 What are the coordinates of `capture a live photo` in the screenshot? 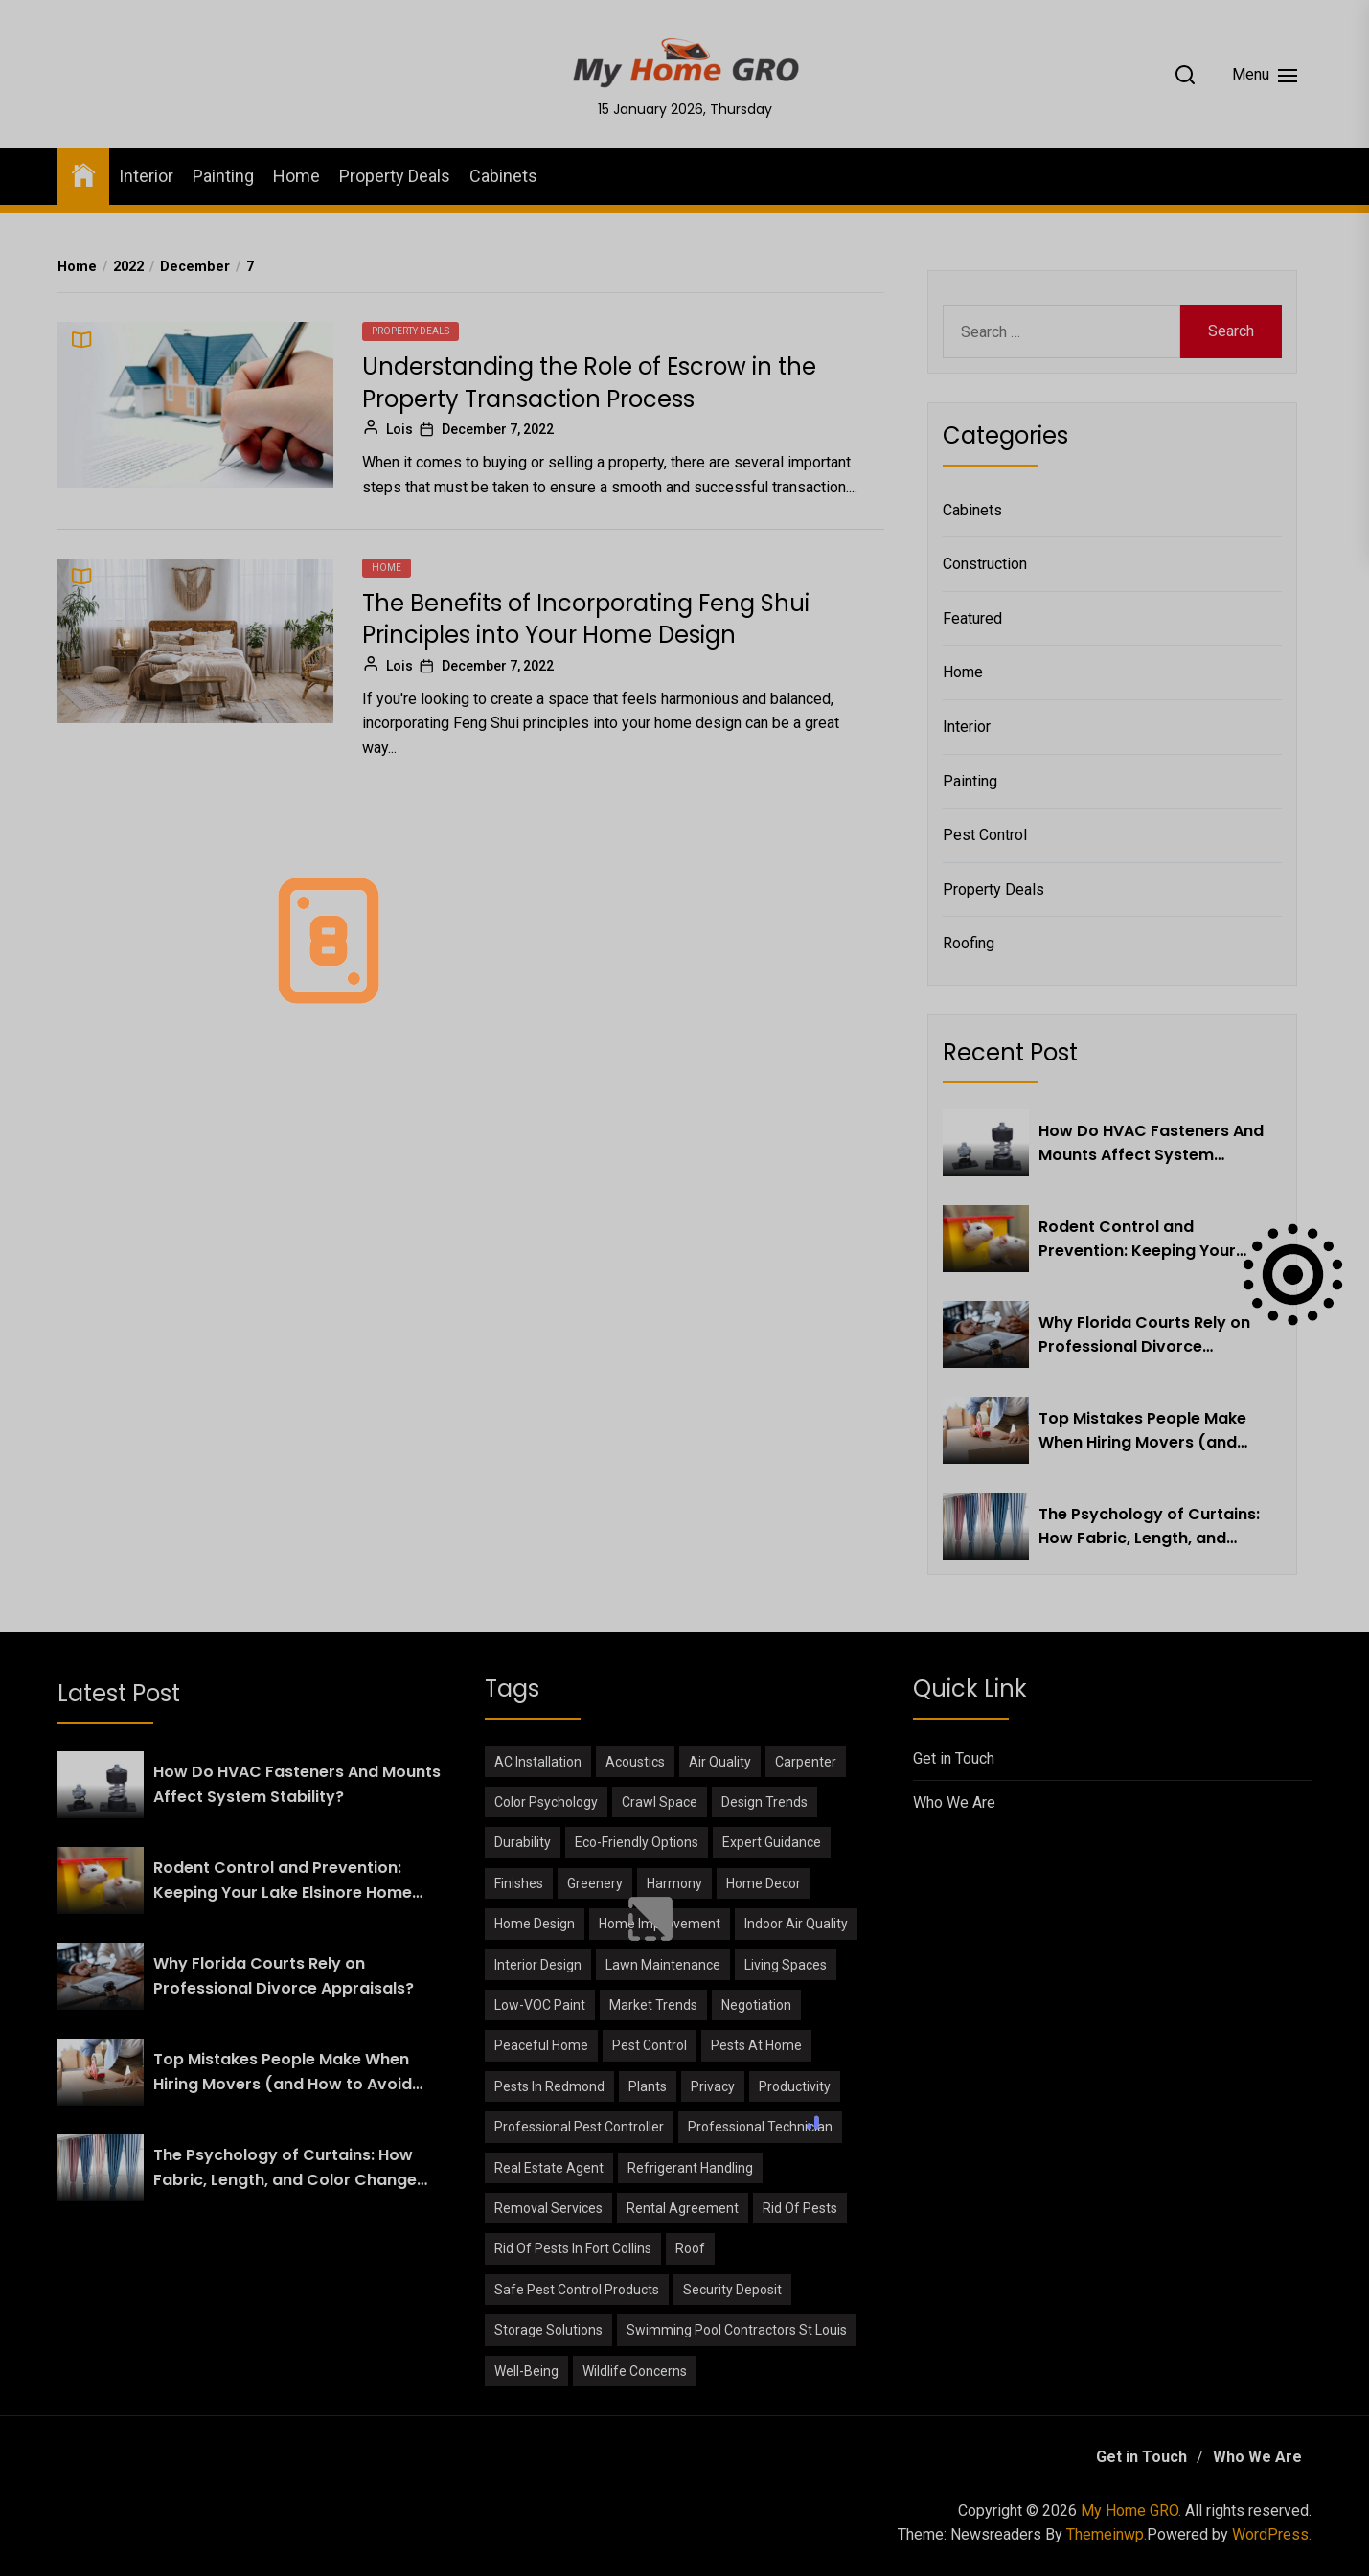 It's located at (1292, 1274).